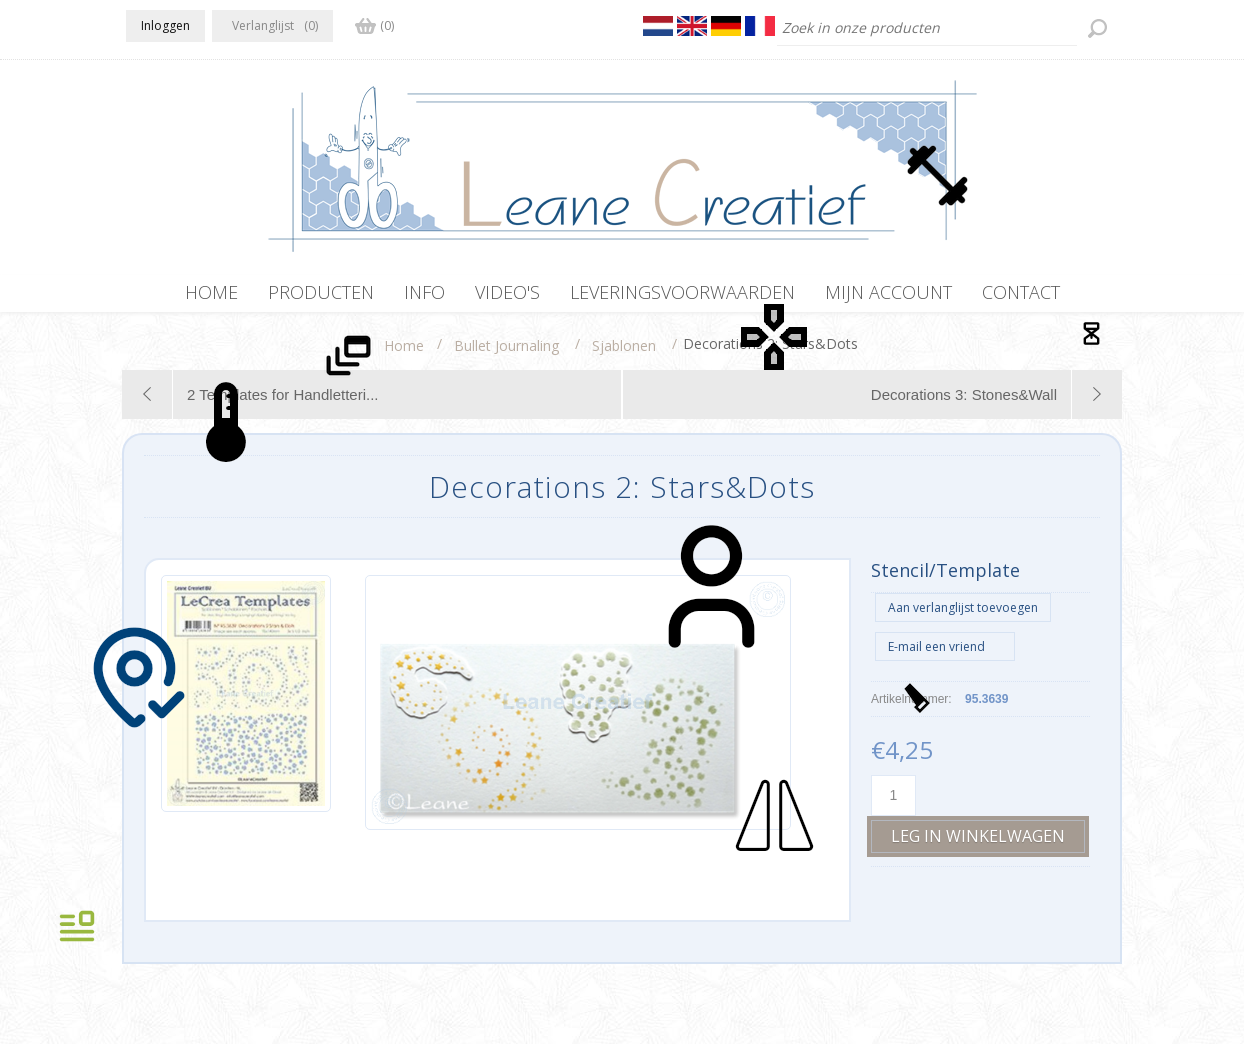  Describe the element at coordinates (226, 422) in the screenshot. I see `adjust temperature settings` at that location.